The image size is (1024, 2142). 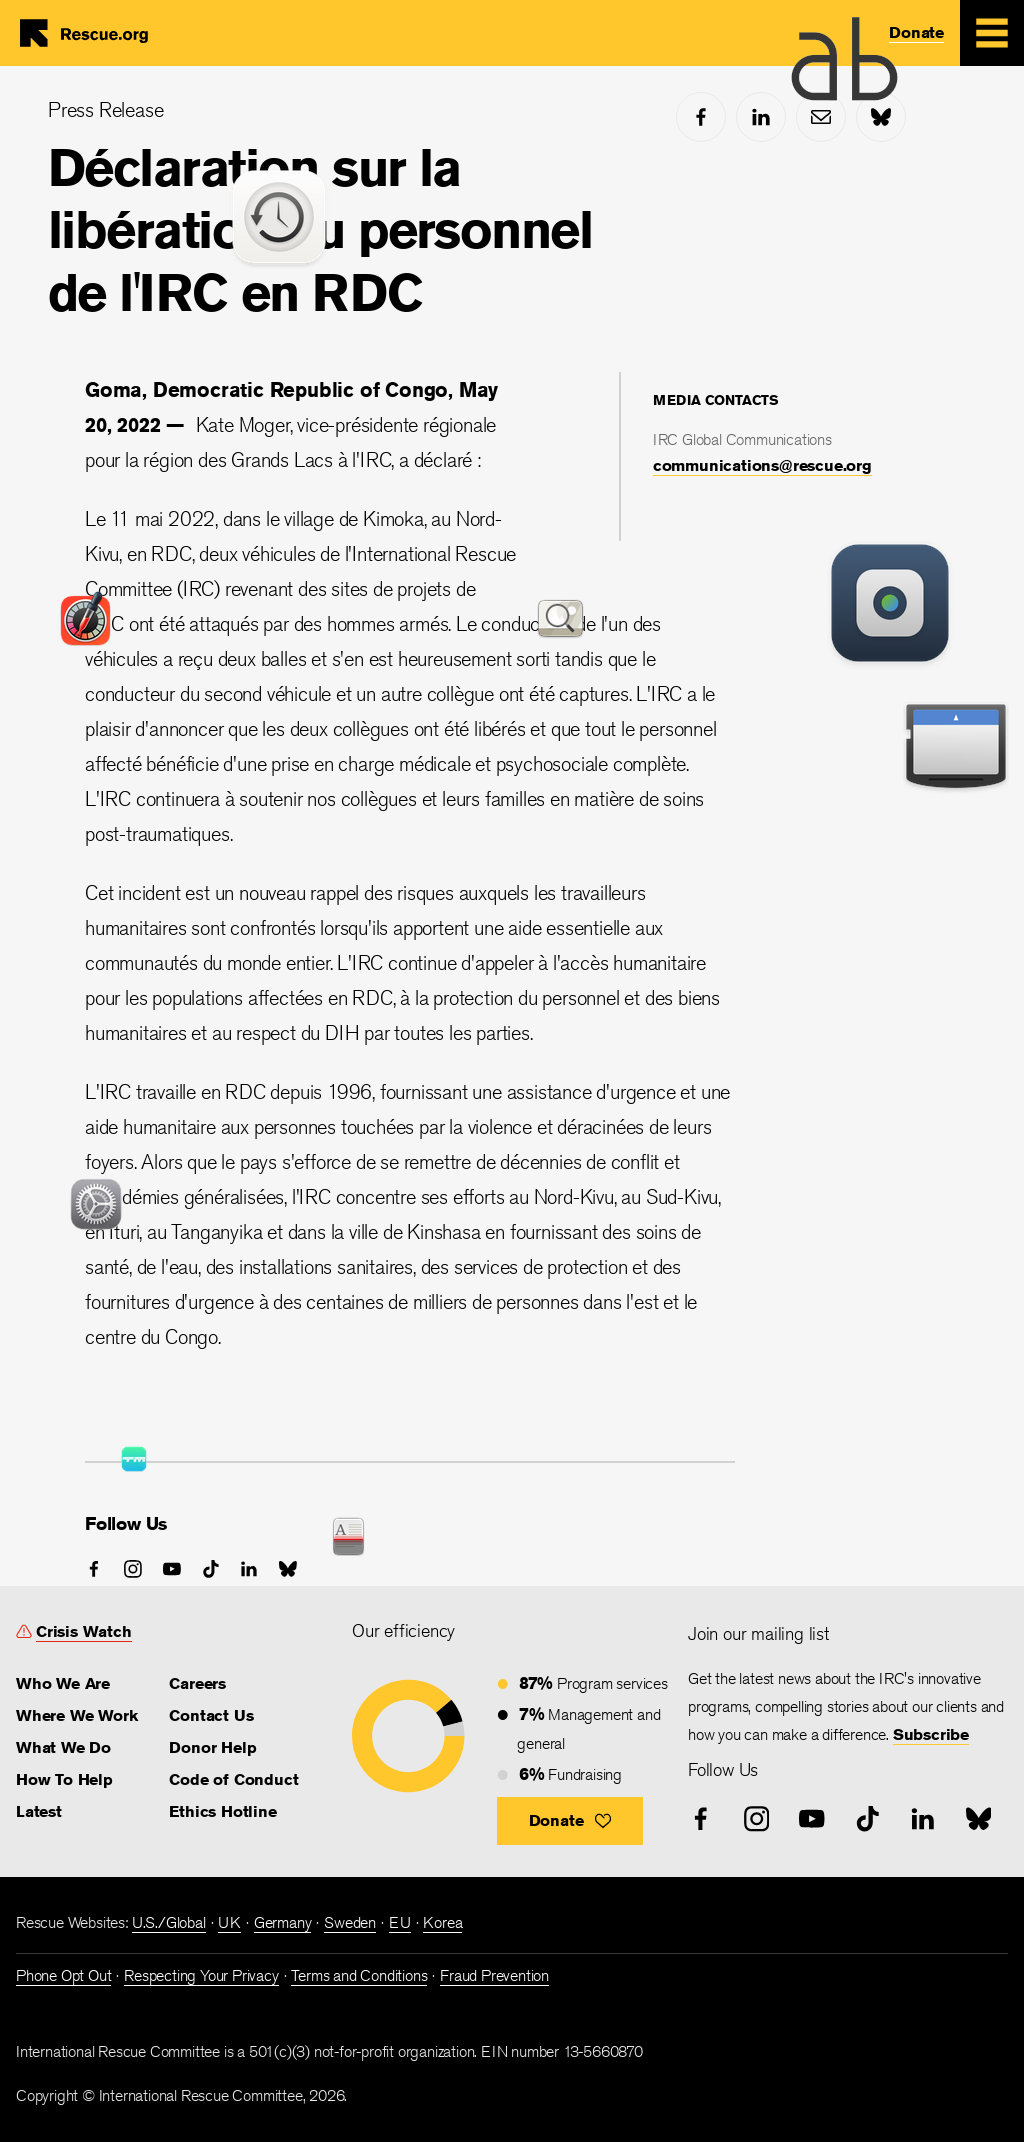 I want to click on compact flash memory card device, so click(x=956, y=747).